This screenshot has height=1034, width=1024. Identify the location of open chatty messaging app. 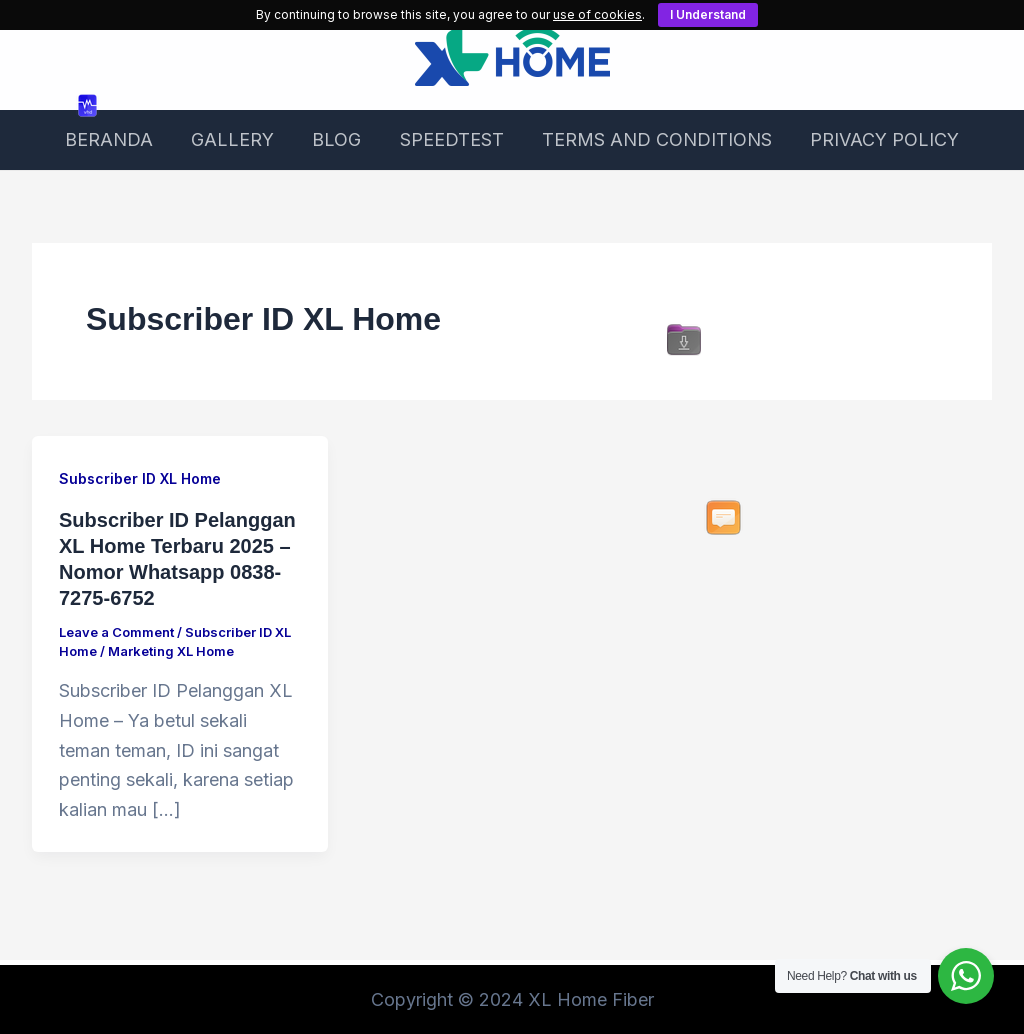
(723, 517).